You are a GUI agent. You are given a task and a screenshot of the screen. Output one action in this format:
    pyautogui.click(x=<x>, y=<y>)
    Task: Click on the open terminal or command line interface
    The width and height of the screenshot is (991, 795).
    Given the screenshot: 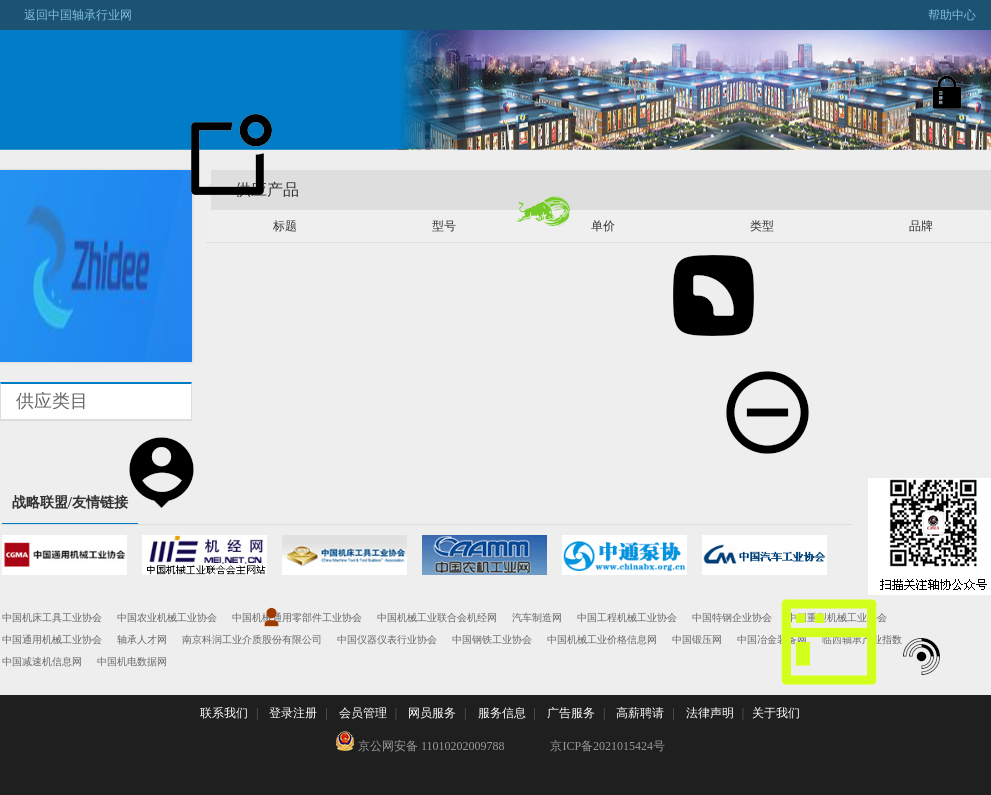 What is the action you would take?
    pyautogui.click(x=829, y=642)
    